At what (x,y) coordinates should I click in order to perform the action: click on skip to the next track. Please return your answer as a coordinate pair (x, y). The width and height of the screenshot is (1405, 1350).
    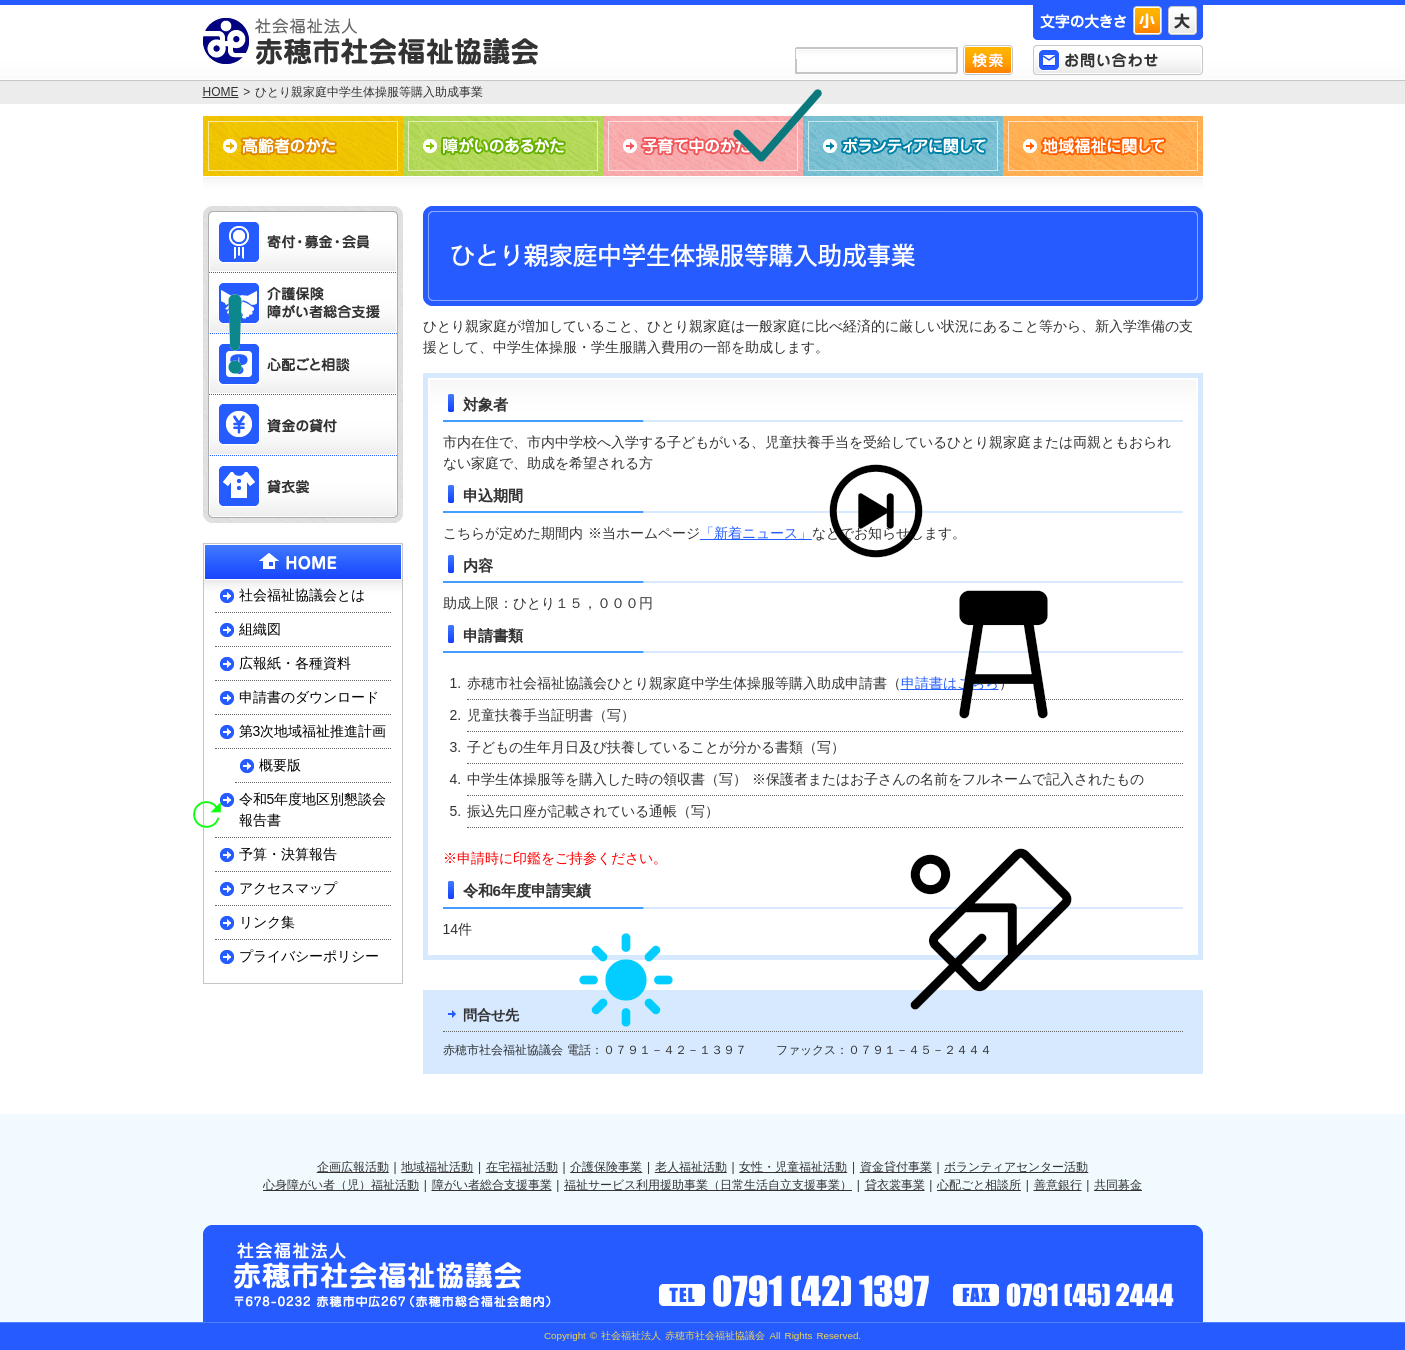
    Looking at the image, I should click on (876, 511).